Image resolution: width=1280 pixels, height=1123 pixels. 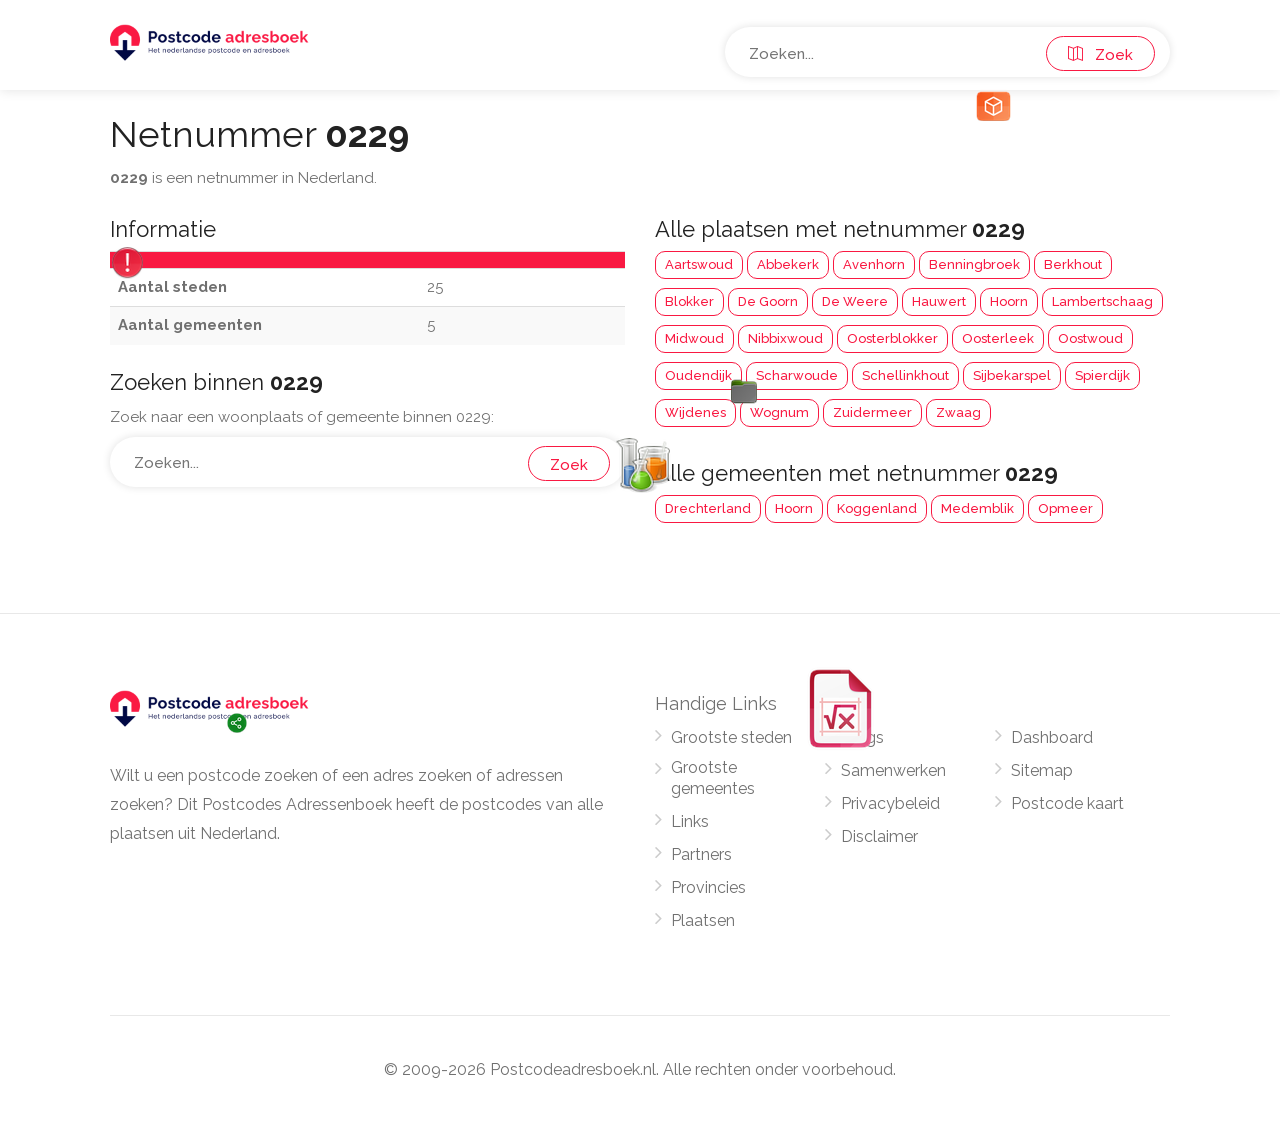 I want to click on open a folder to view its contents, so click(x=744, y=391).